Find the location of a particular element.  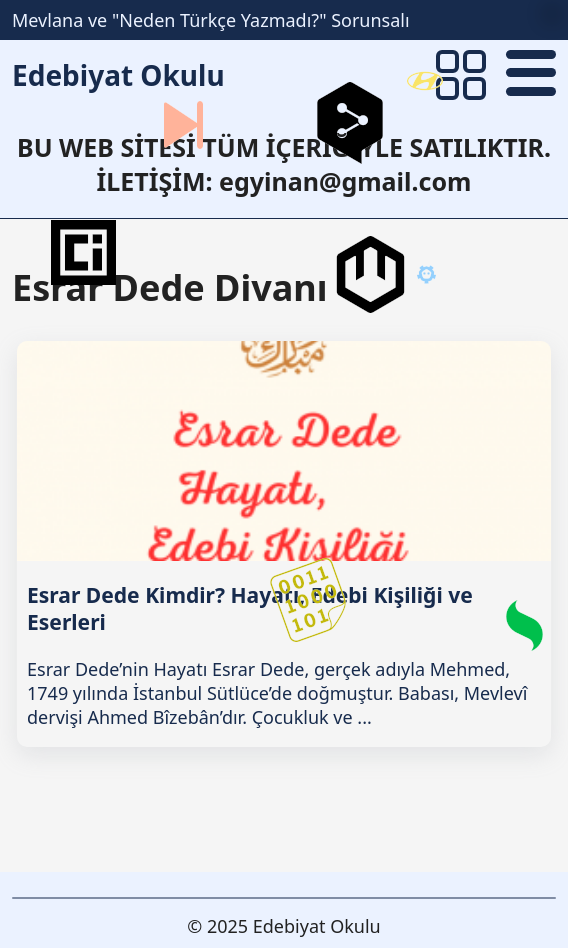

open container initiative (OCI) logo is located at coordinates (83, 252).